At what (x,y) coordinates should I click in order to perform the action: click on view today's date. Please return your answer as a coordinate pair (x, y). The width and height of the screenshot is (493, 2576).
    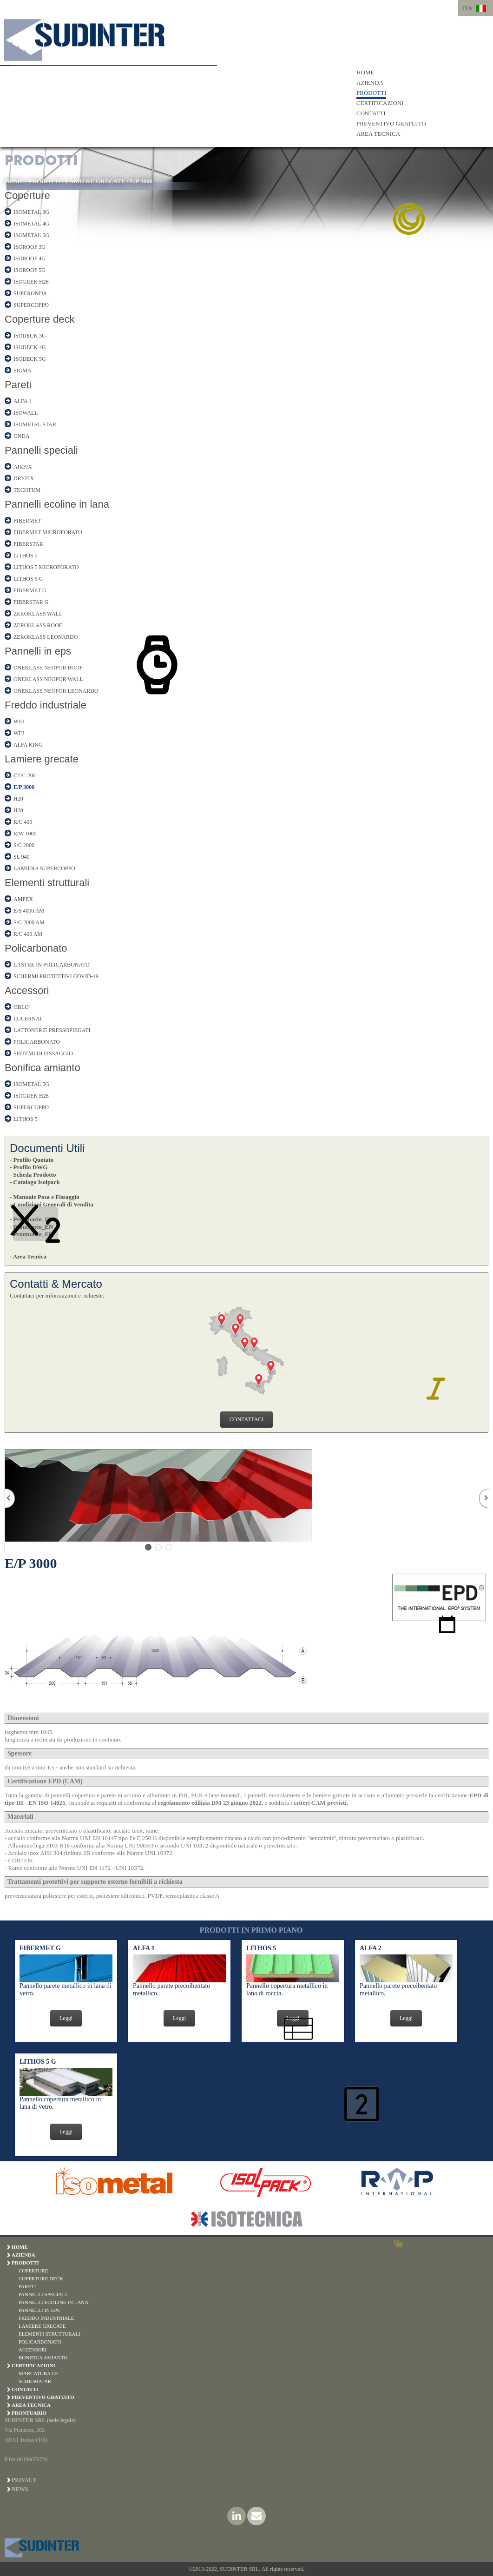
    Looking at the image, I should click on (447, 1624).